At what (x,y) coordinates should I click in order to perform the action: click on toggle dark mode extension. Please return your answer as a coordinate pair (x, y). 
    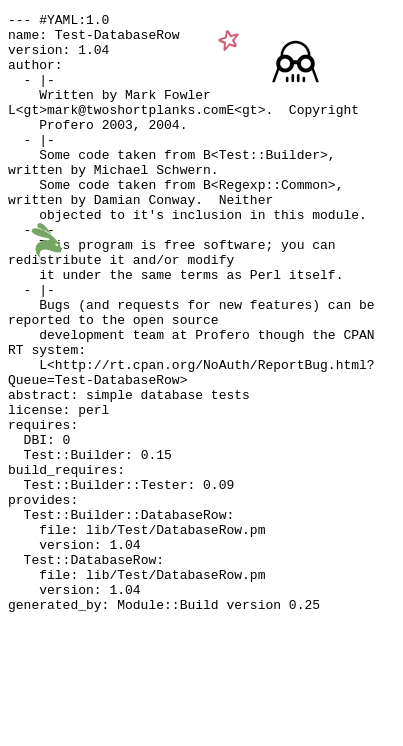
    Looking at the image, I should click on (295, 61).